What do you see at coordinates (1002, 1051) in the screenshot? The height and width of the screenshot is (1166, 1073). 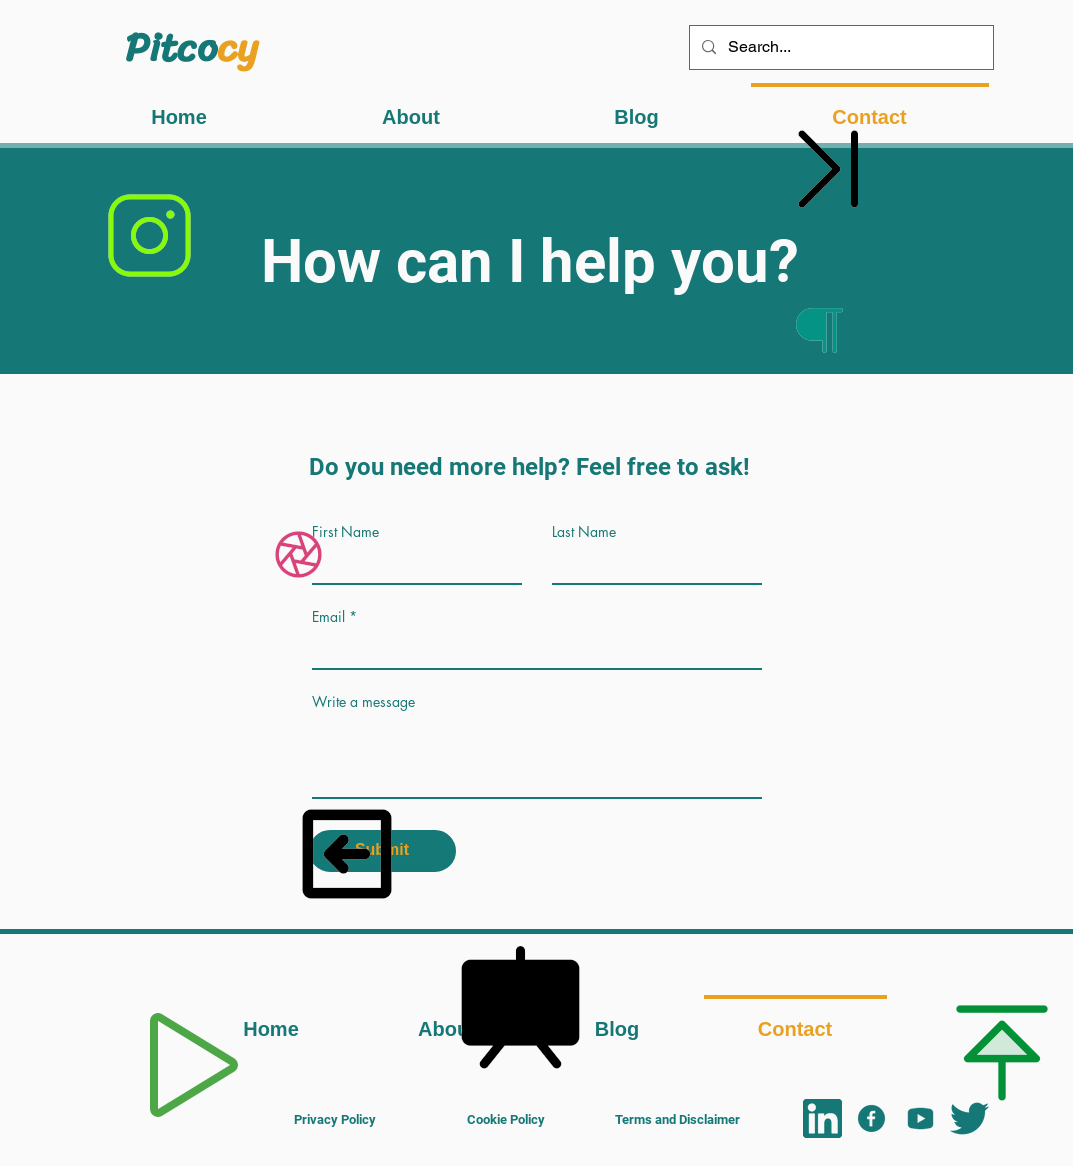 I see `move item to top of list` at bounding box center [1002, 1051].